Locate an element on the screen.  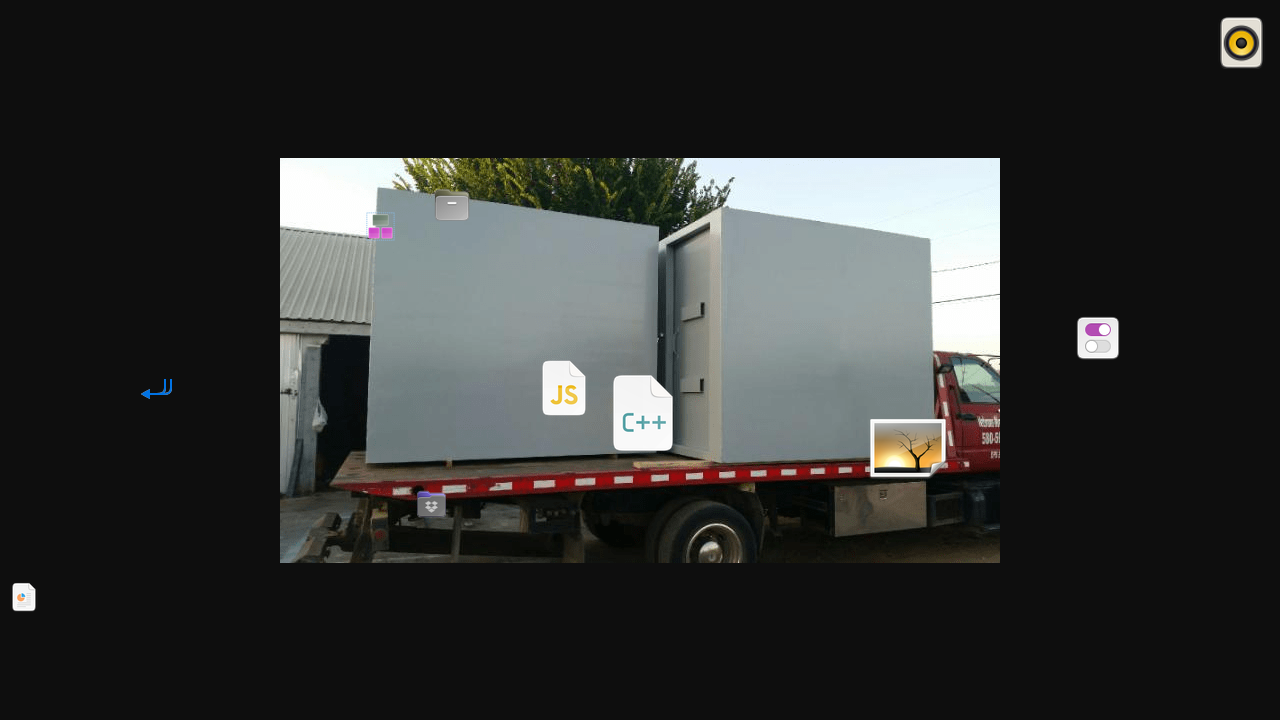
a javascript source file is located at coordinates (564, 388).